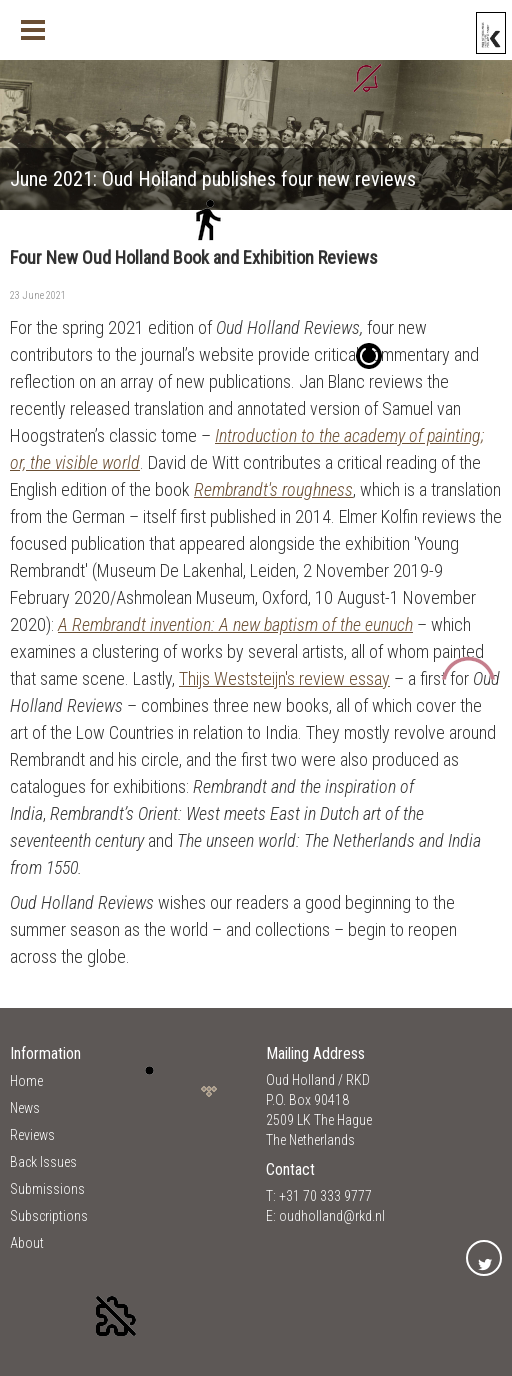 This screenshot has height=1376, width=512. I want to click on indicates an unread notification or message, so click(149, 1070).